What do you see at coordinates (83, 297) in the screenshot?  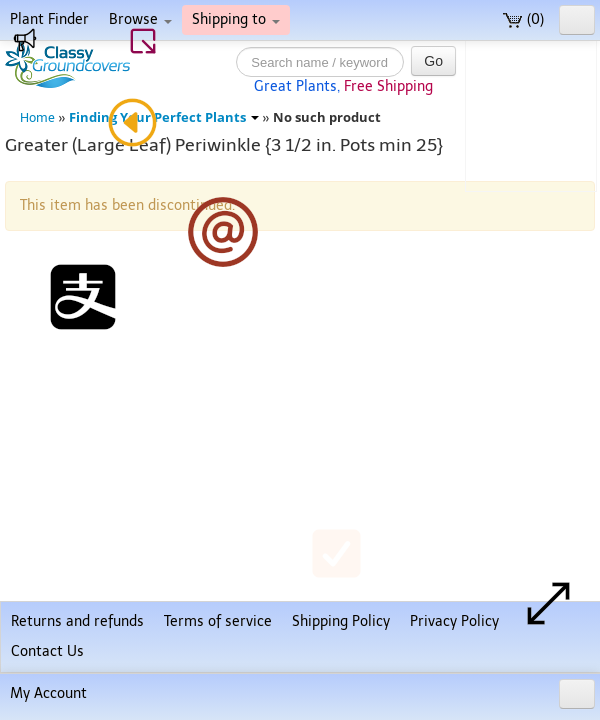 I see `pay with Alipay` at bounding box center [83, 297].